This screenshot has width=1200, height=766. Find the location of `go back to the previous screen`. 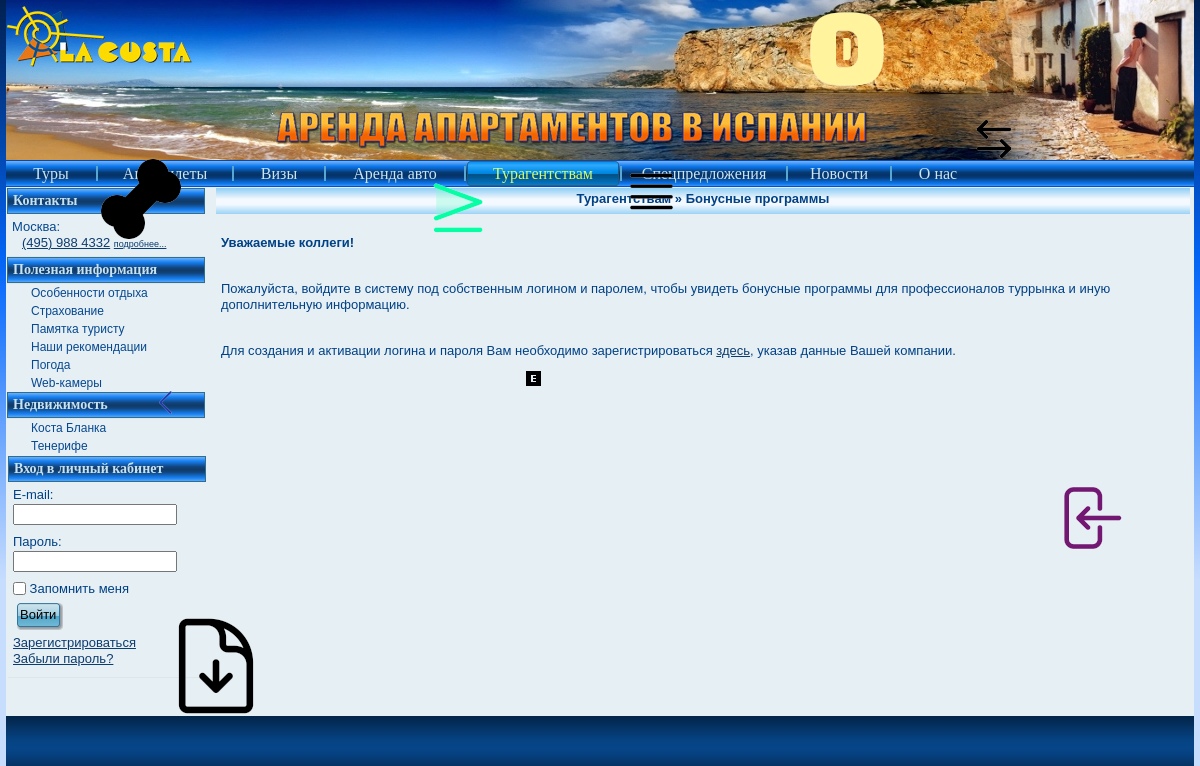

go back to the previous screen is located at coordinates (165, 402).